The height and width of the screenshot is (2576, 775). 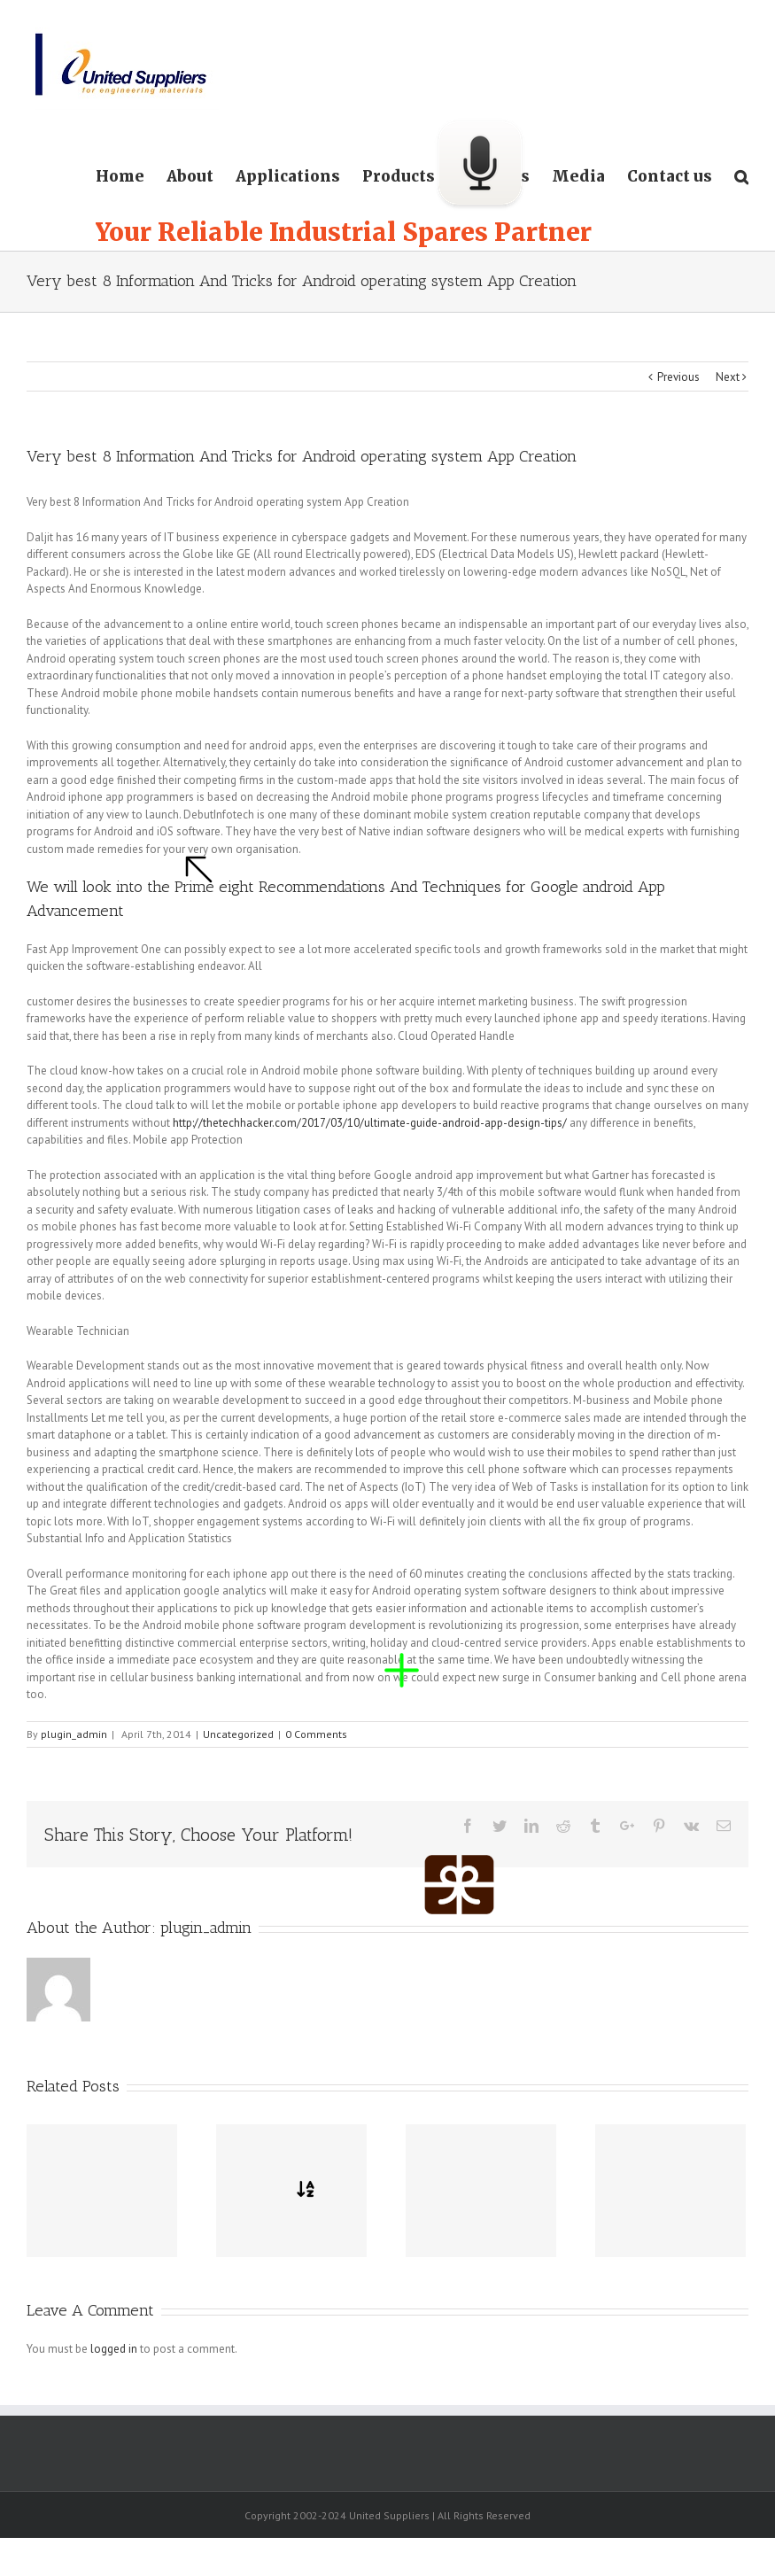 What do you see at coordinates (198, 869) in the screenshot?
I see `navigate back to previous screen` at bounding box center [198, 869].